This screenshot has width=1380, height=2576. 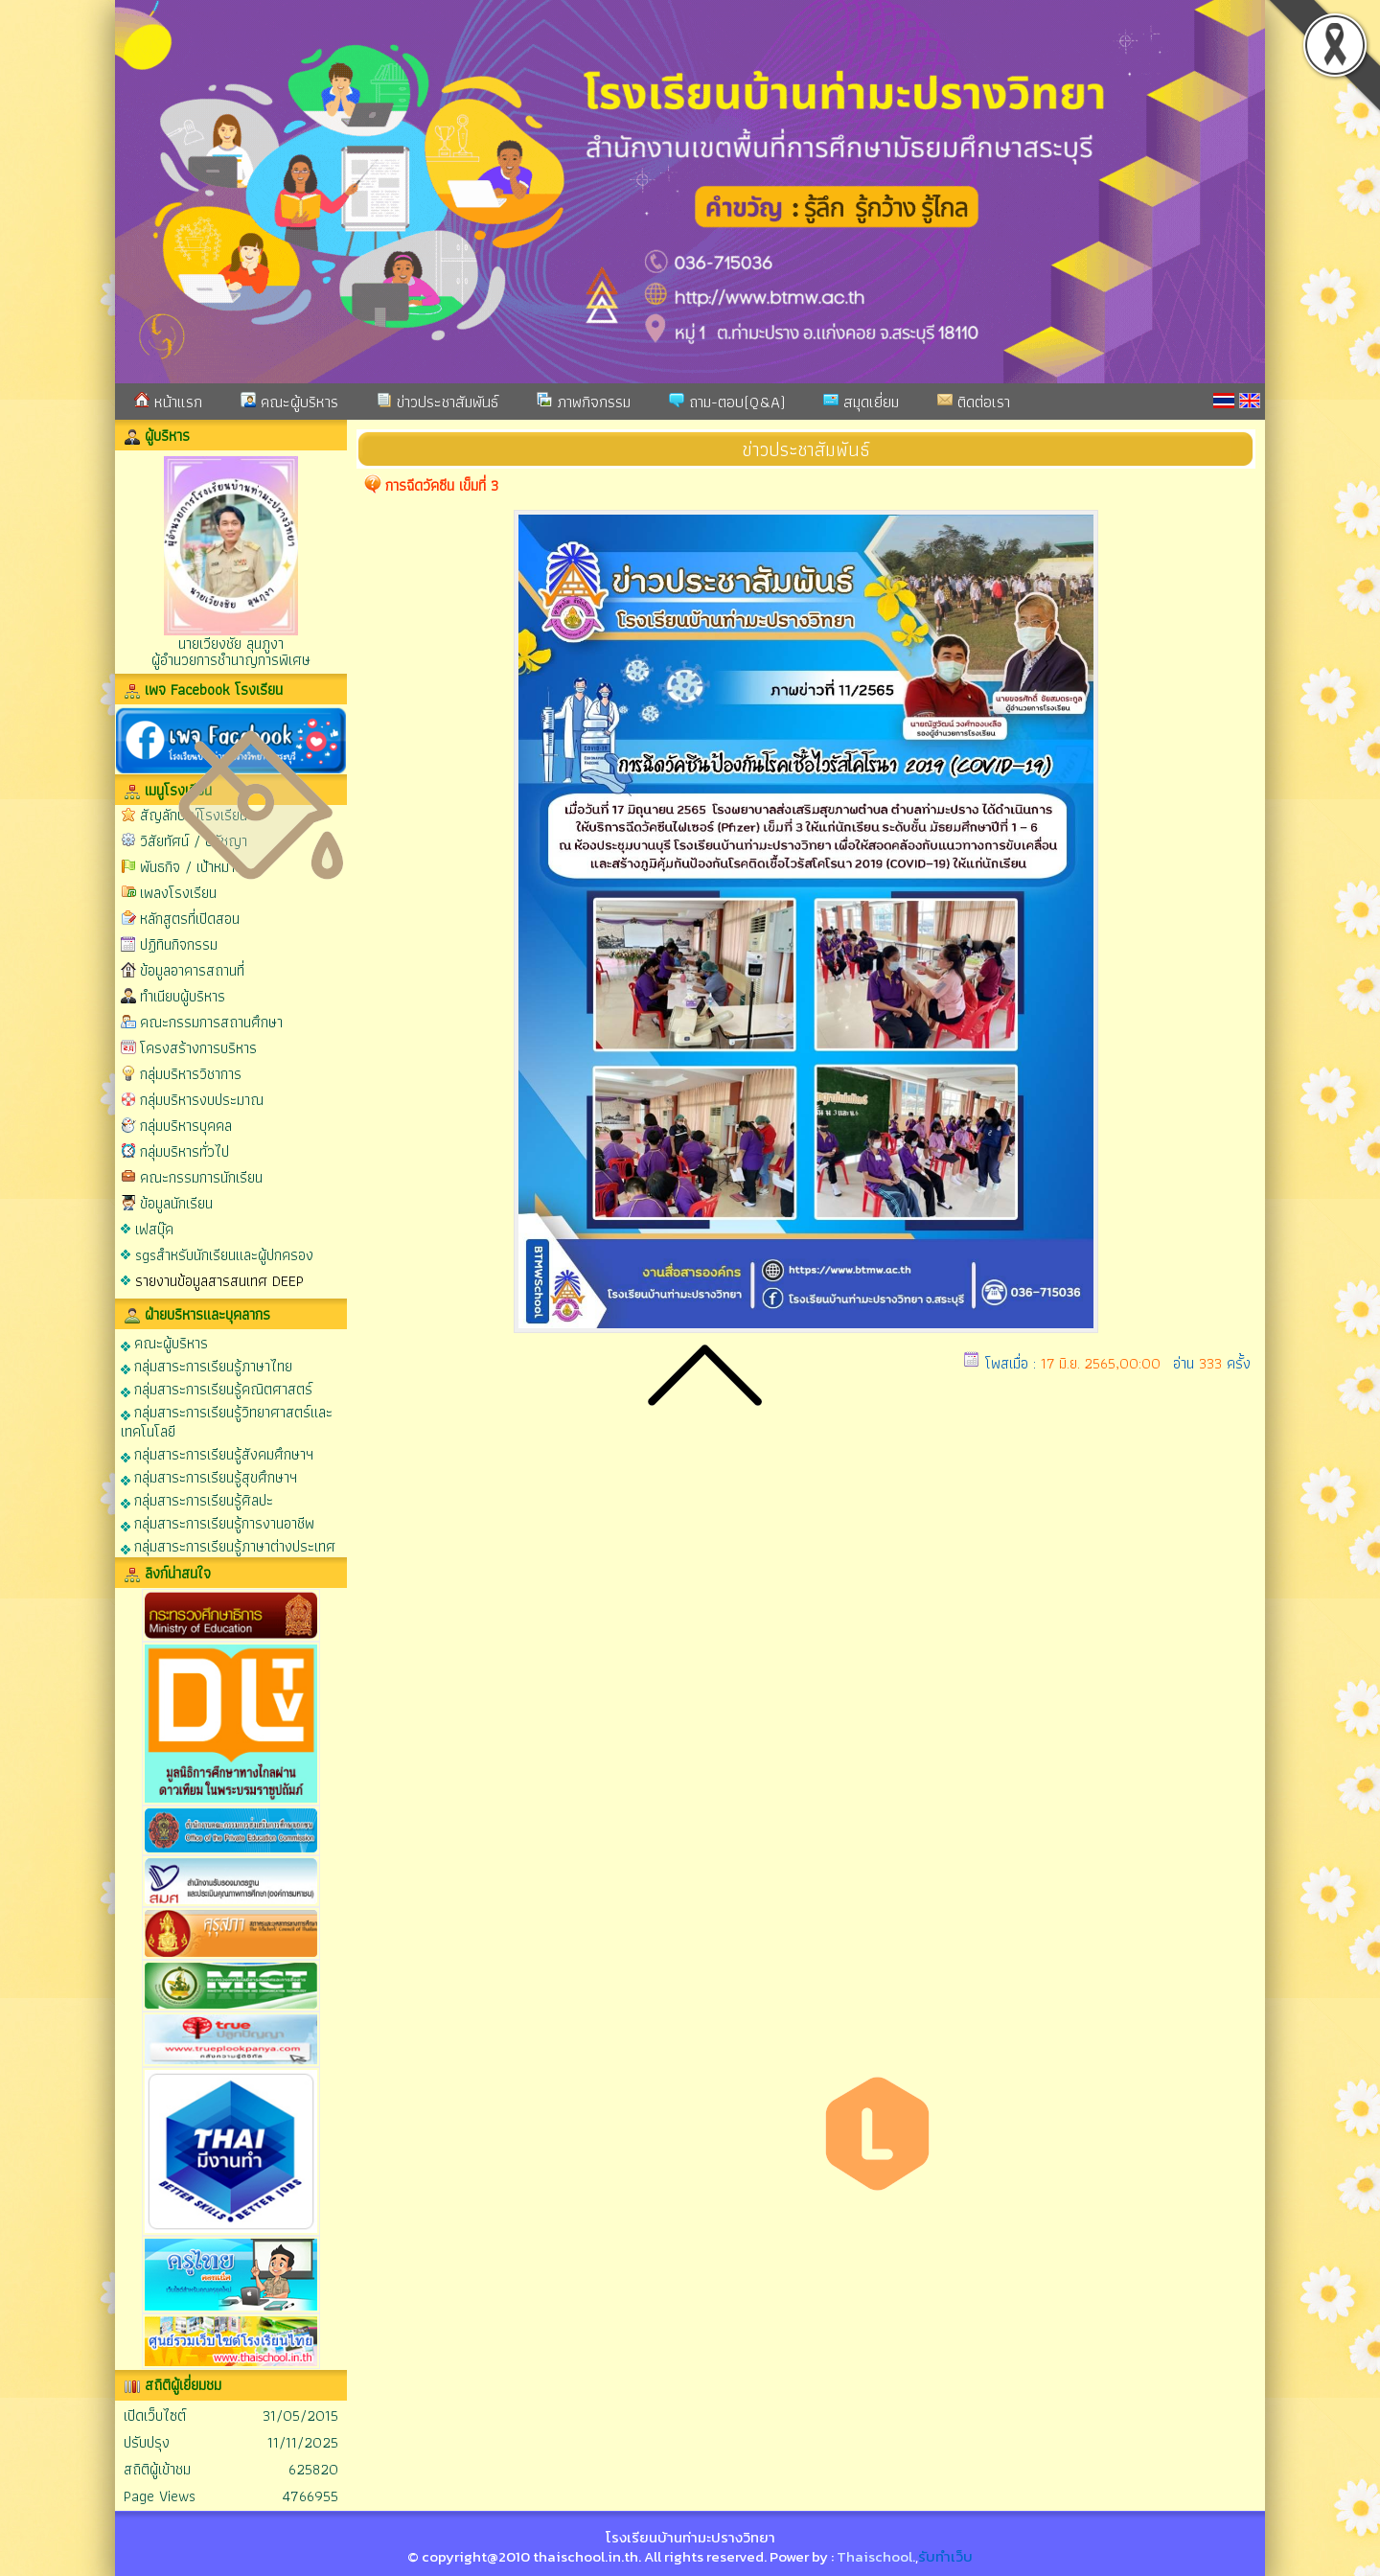 I want to click on indicates a category or item labeled "L", so click(x=877, y=2133).